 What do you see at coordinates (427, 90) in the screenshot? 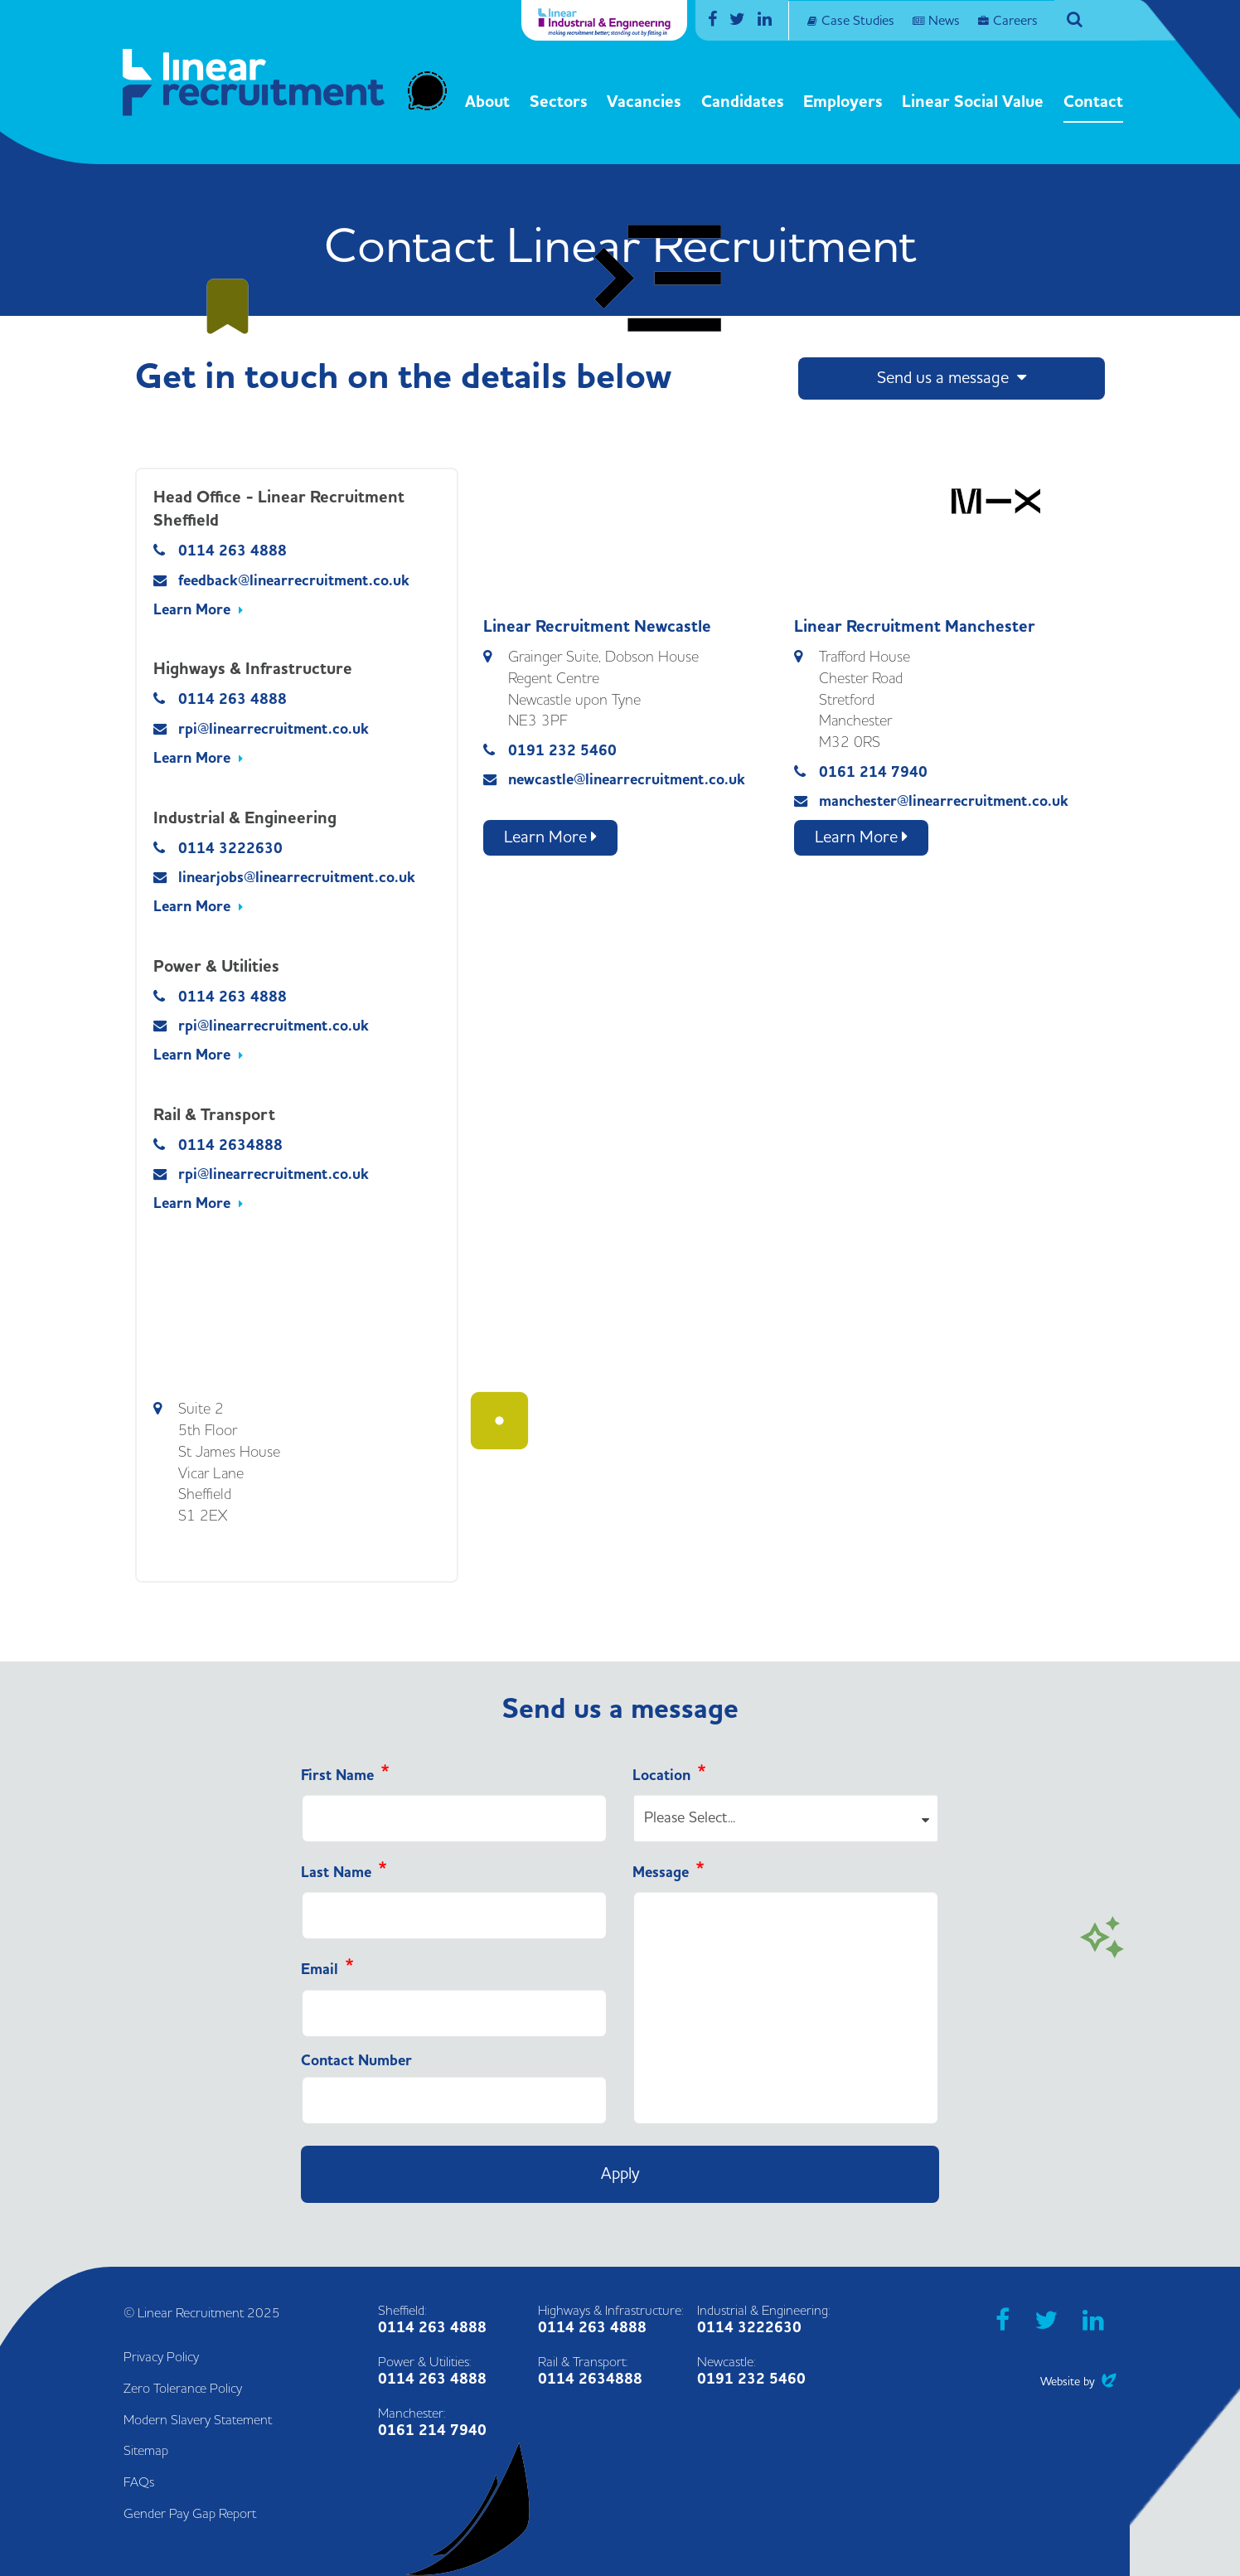
I see `open signal messenger app` at bounding box center [427, 90].